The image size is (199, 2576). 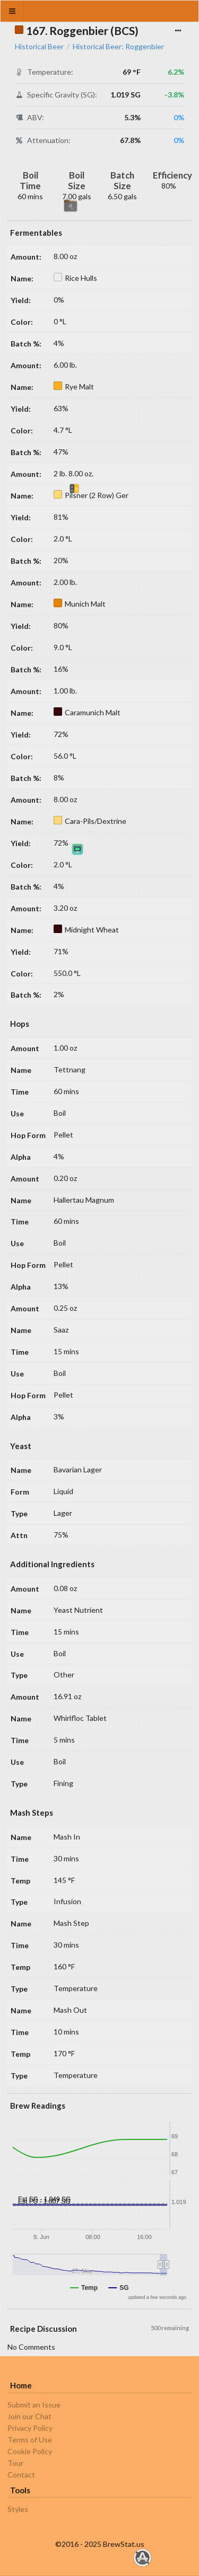 What do you see at coordinates (74, 488) in the screenshot?
I see `open the calculator app` at bounding box center [74, 488].